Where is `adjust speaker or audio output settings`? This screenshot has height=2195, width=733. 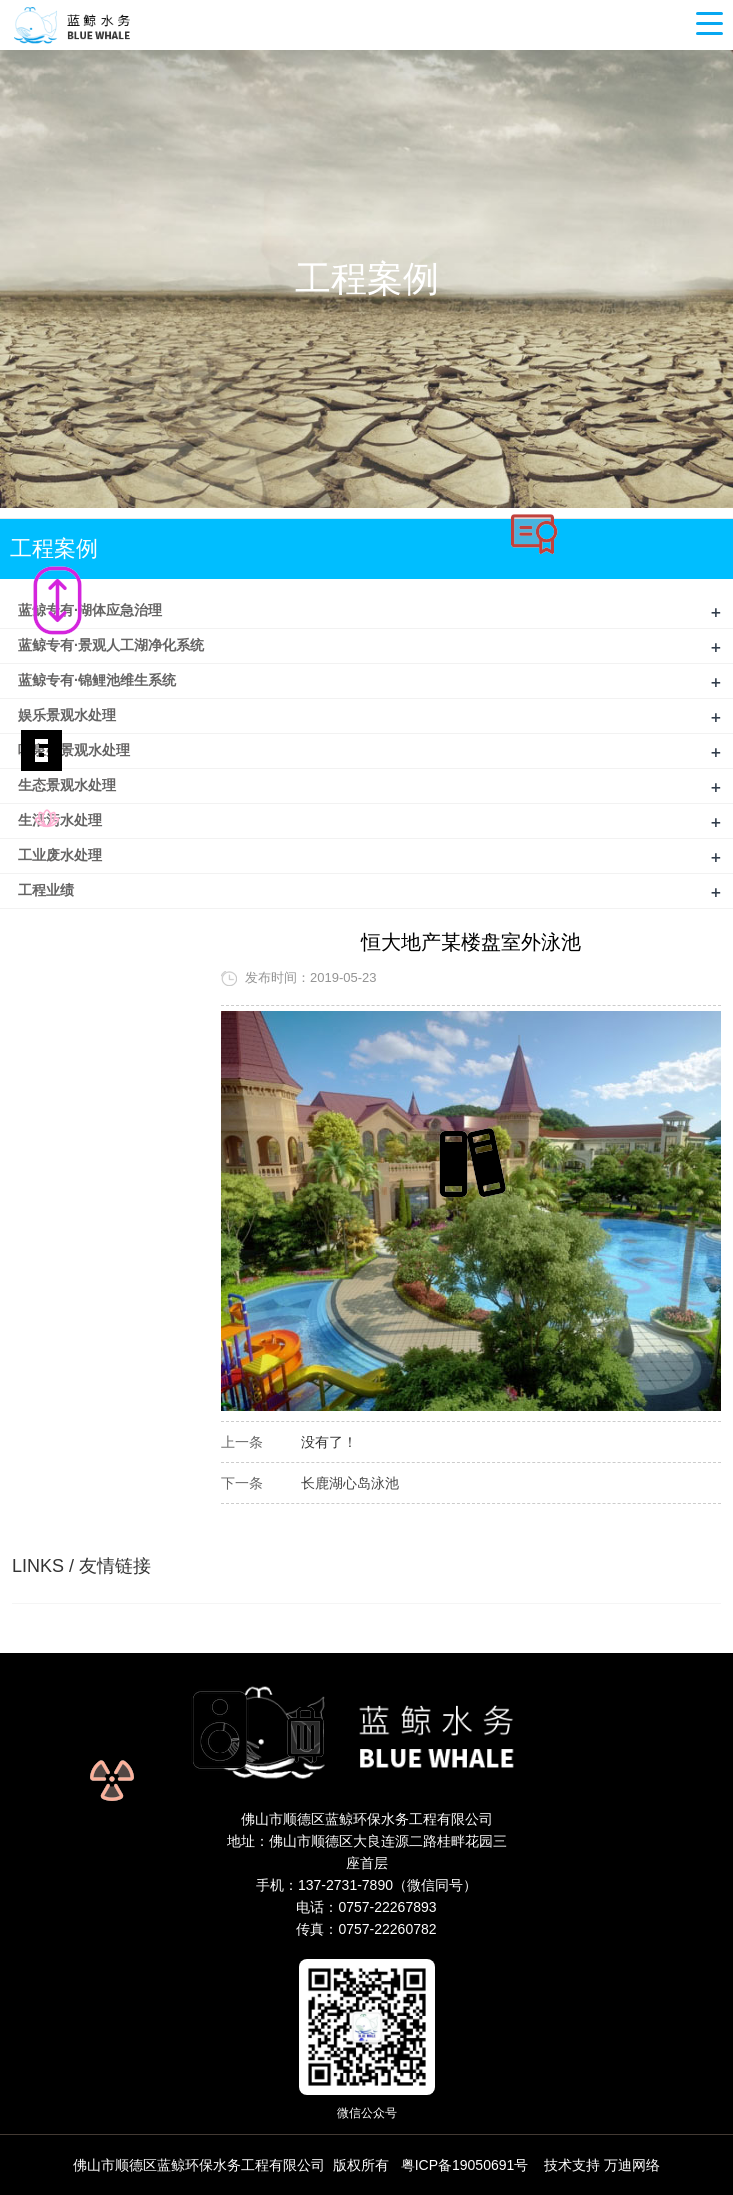 adjust speaker or audio output settings is located at coordinates (220, 1730).